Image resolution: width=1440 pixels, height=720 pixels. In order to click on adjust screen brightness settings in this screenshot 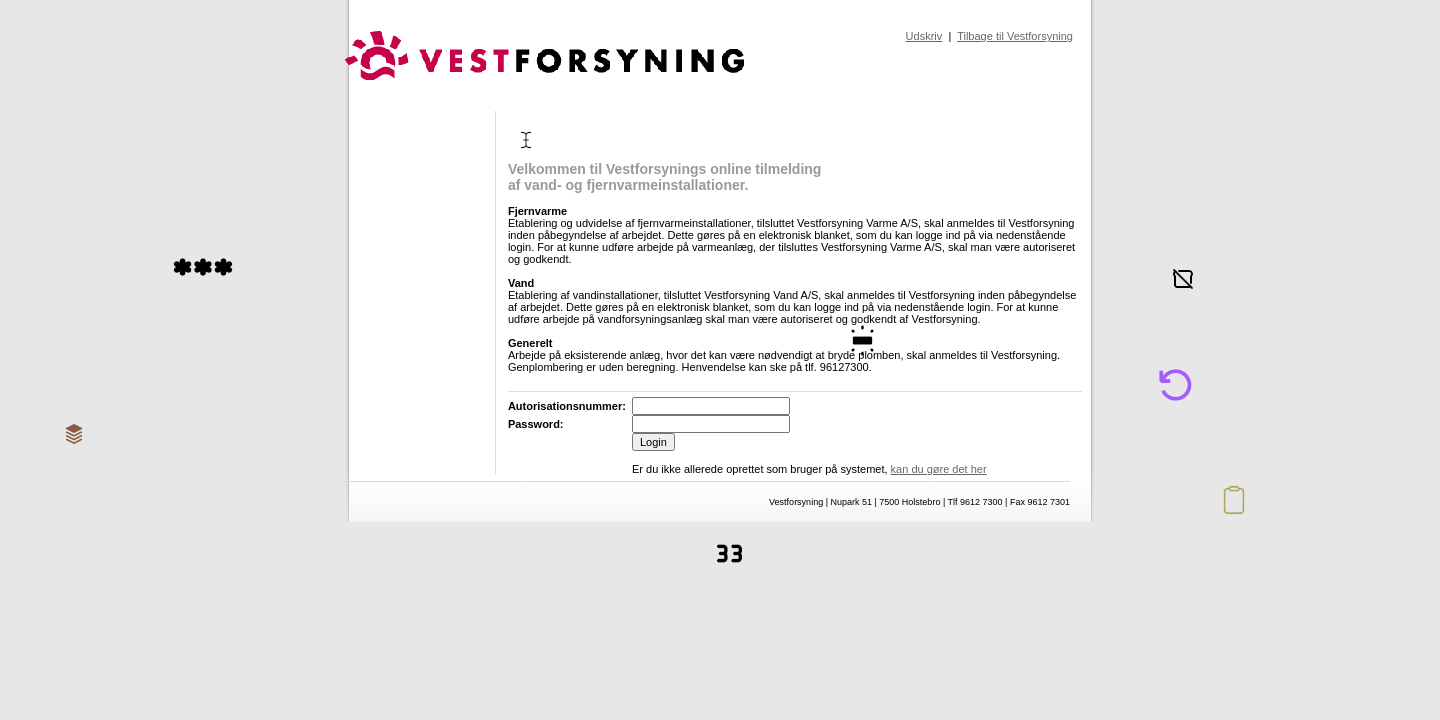, I will do `click(862, 340)`.